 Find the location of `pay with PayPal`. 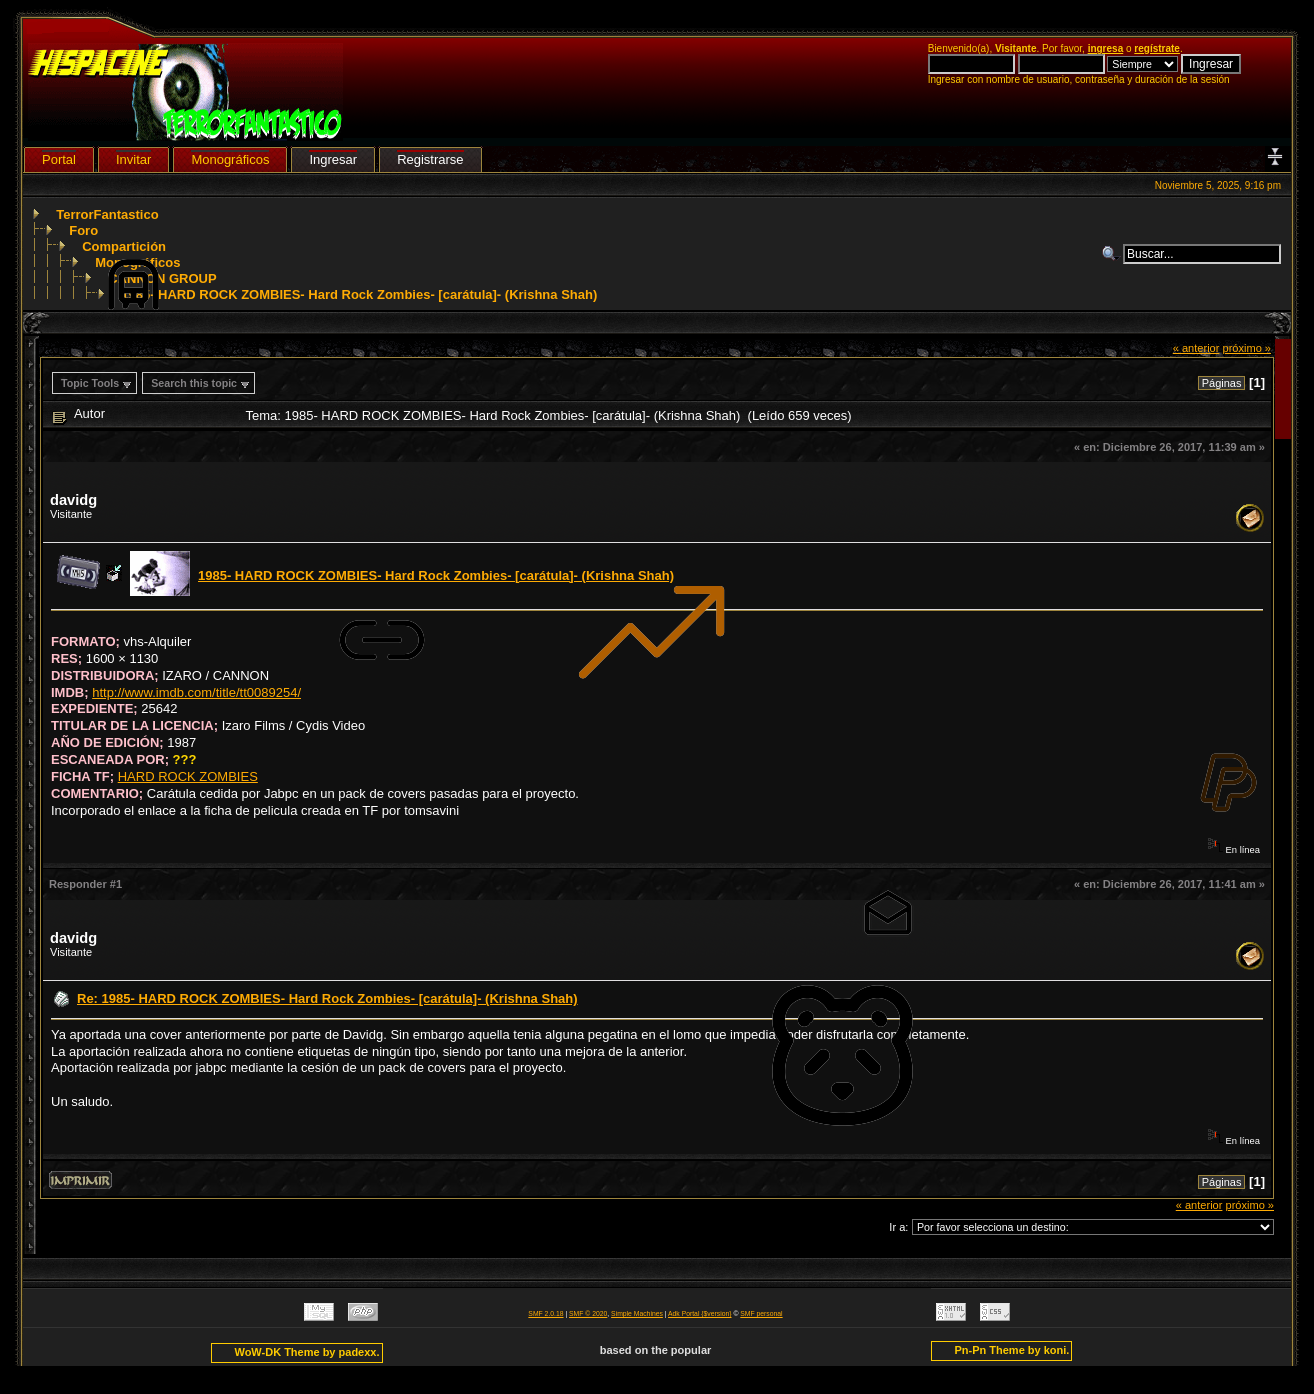

pay with PayPal is located at coordinates (1227, 782).